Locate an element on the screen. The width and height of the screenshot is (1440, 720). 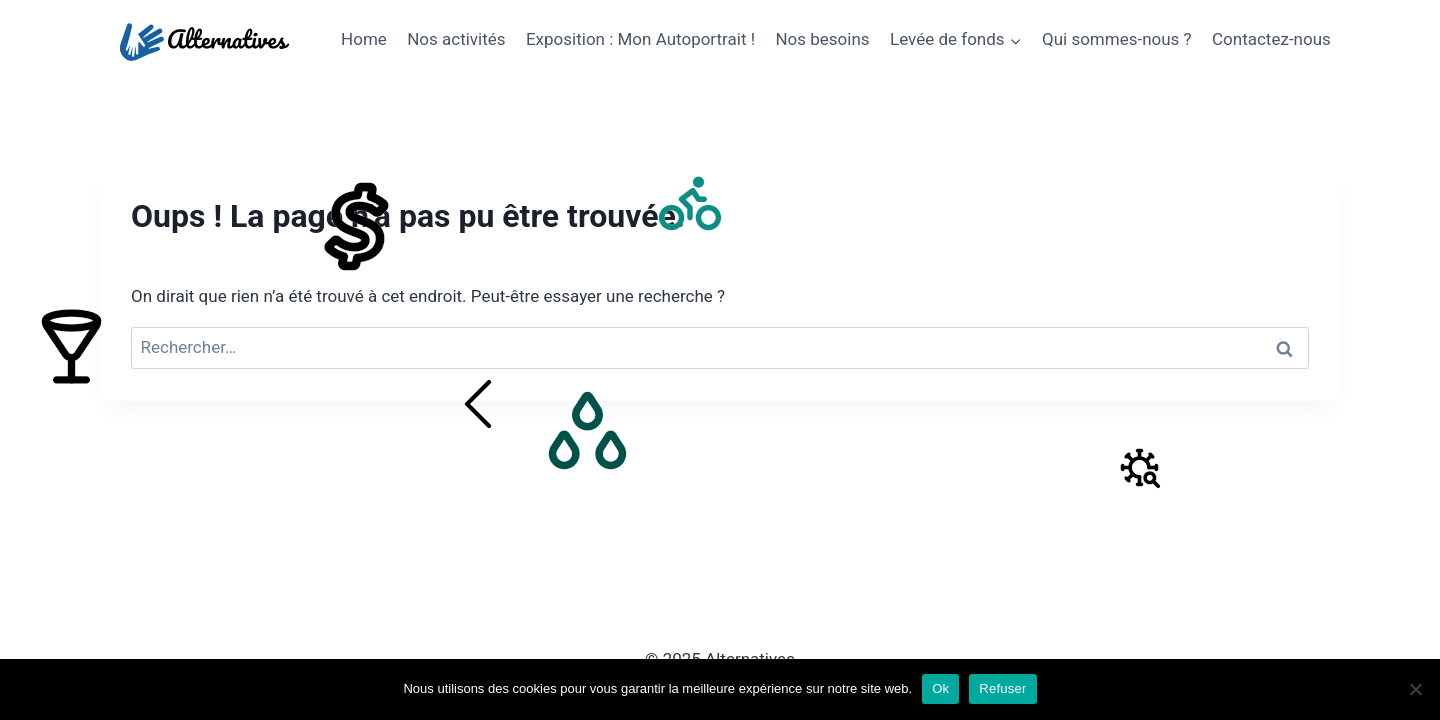
view bar or cocktail menu is located at coordinates (71, 346).